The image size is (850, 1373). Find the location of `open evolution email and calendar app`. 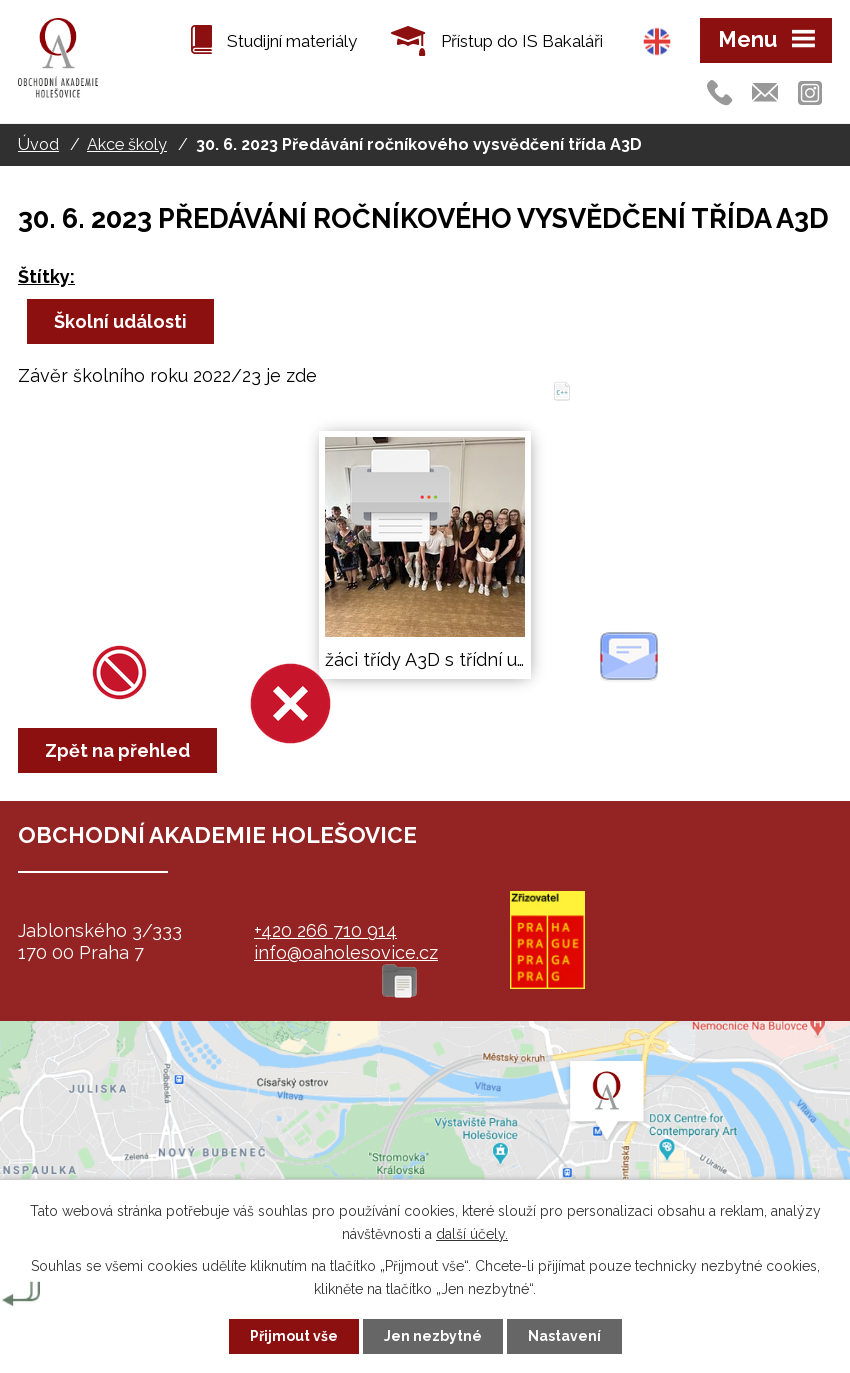

open evolution email and calendar app is located at coordinates (629, 656).